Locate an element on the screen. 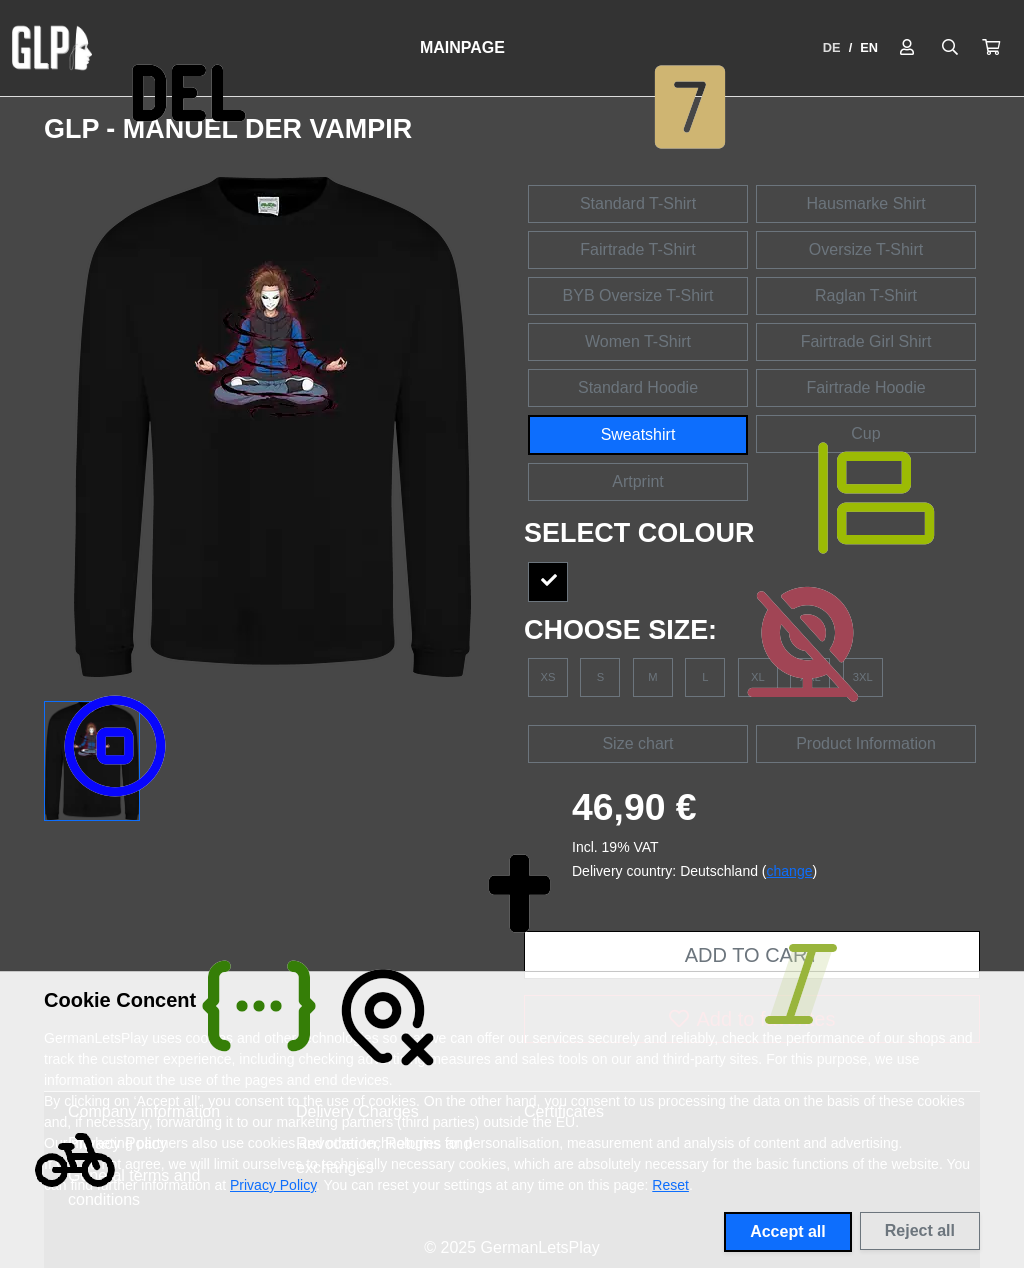  indicates the number seven in a sequence or list is located at coordinates (690, 107).